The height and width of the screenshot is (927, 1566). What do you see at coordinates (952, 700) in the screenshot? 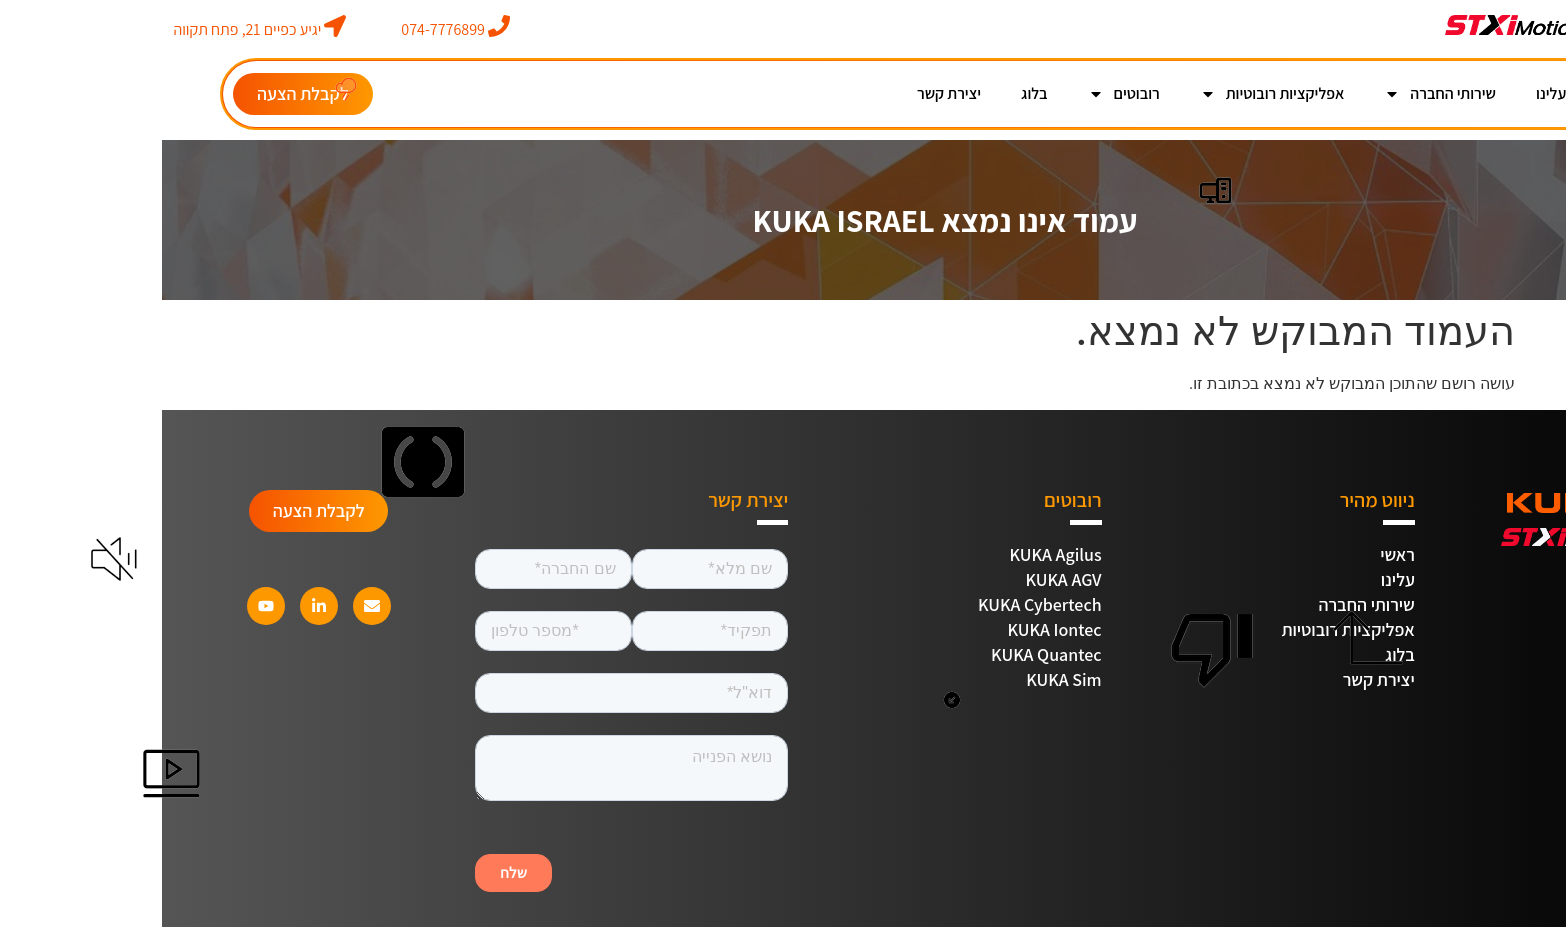
I see `navigate to previous or lower-left content` at bounding box center [952, 700].